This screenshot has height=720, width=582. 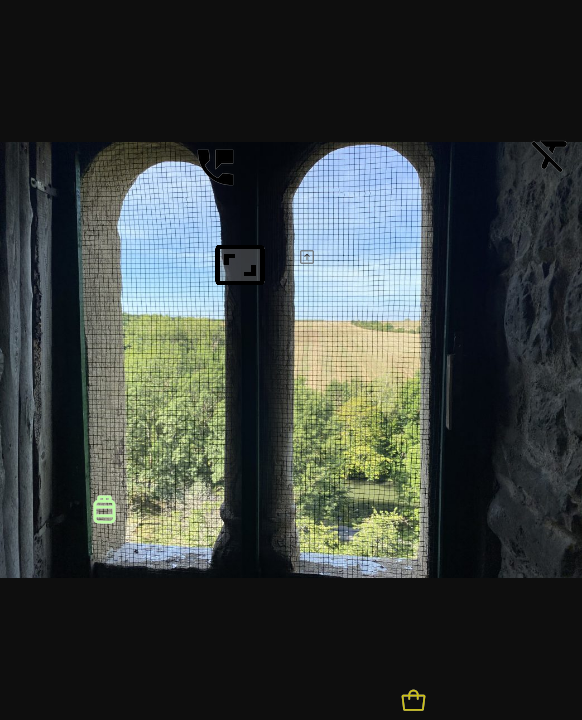 What do you see at coordinates (413, 701) in the screenshot?
I see `view your shopping bag` at bounding box center [413, 701].